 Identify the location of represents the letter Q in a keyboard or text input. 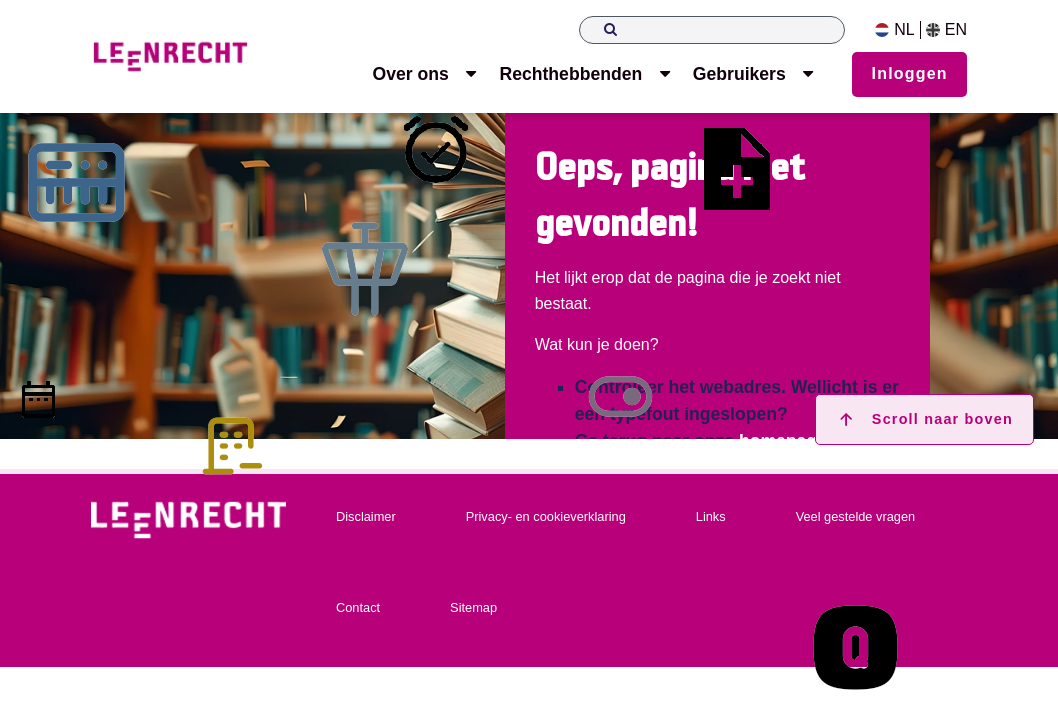
(855, 647).